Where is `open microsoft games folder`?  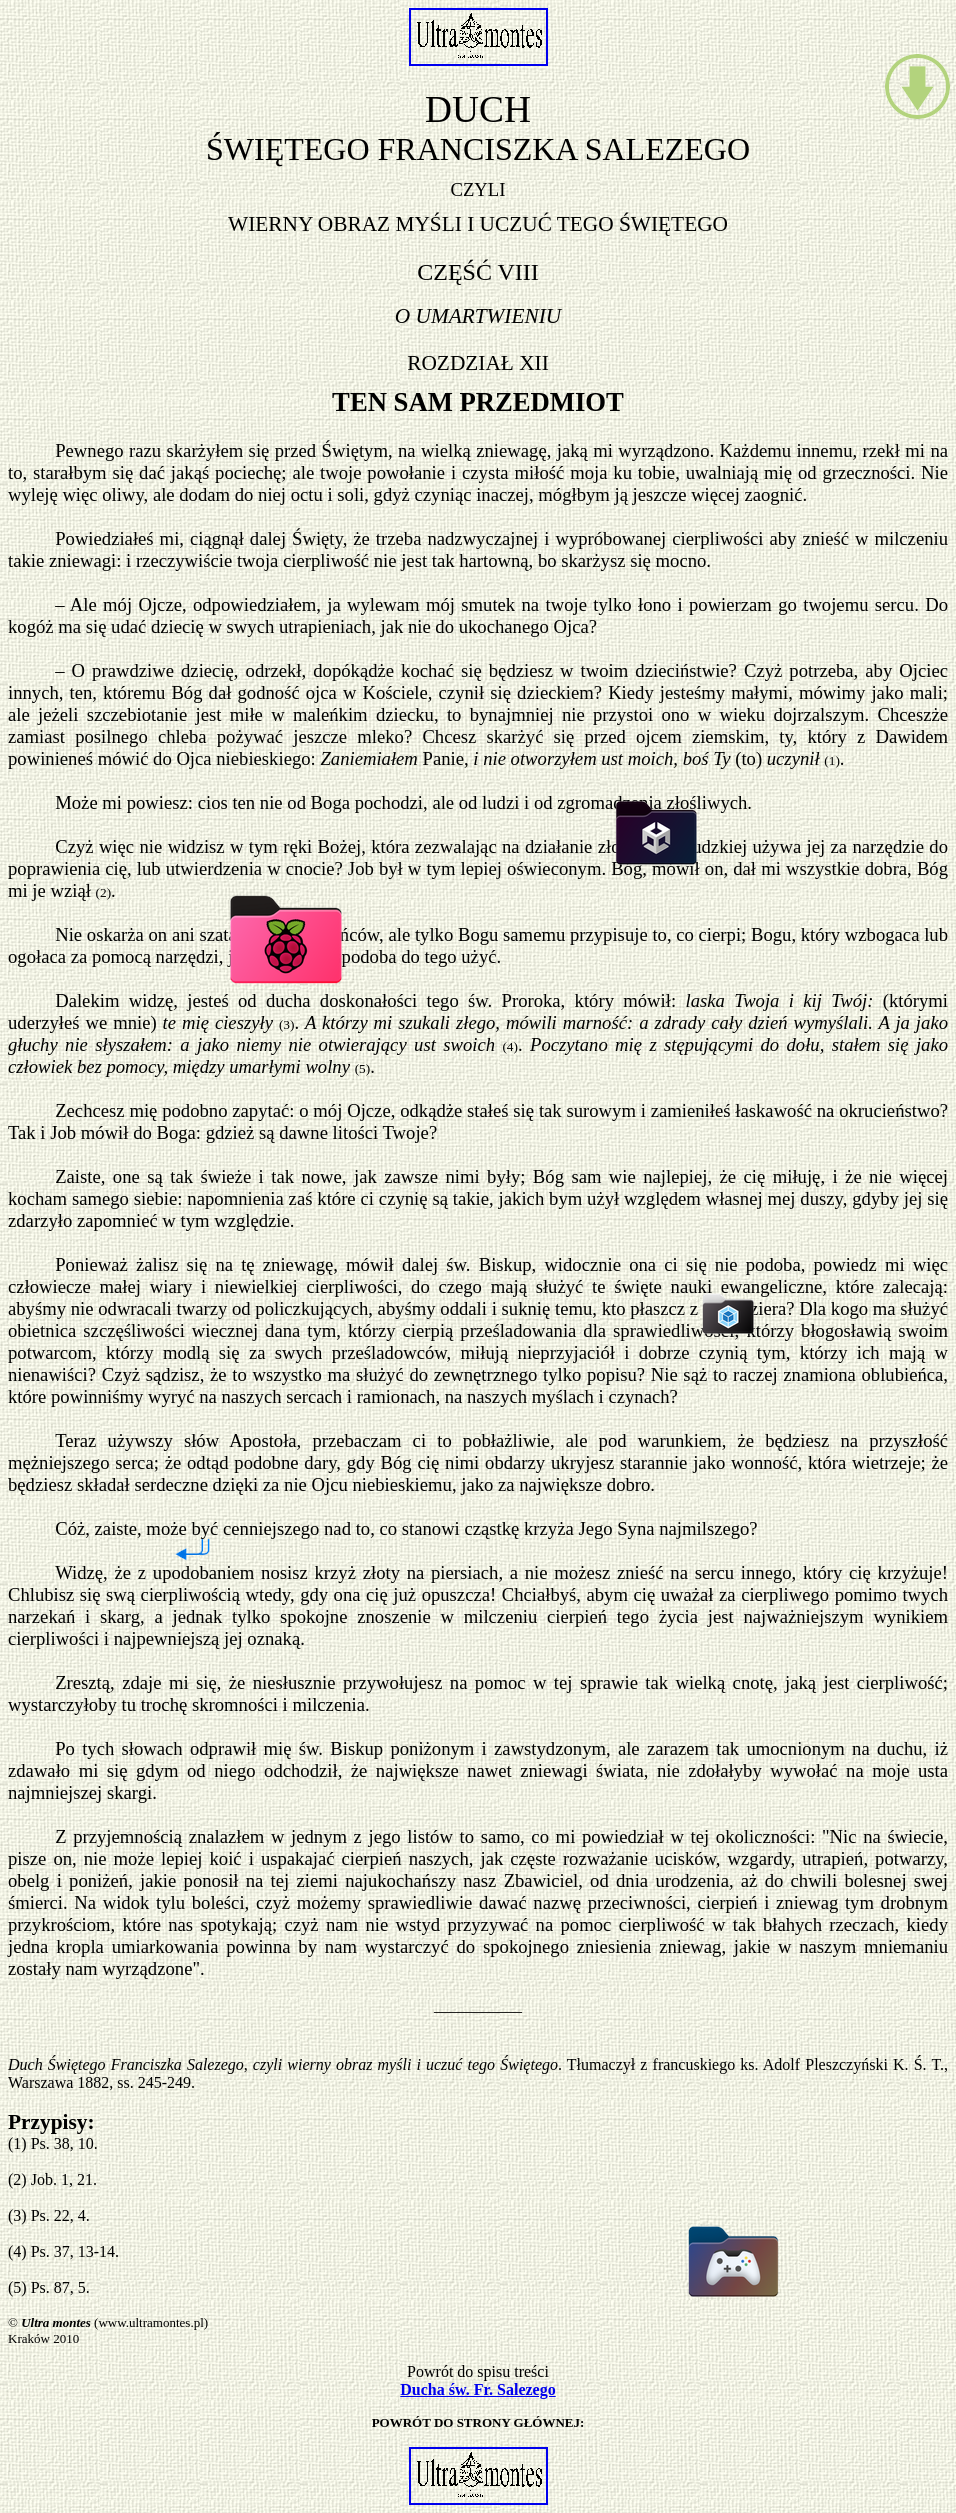
open microsoft games folder is located at coordinates (733, 2264).